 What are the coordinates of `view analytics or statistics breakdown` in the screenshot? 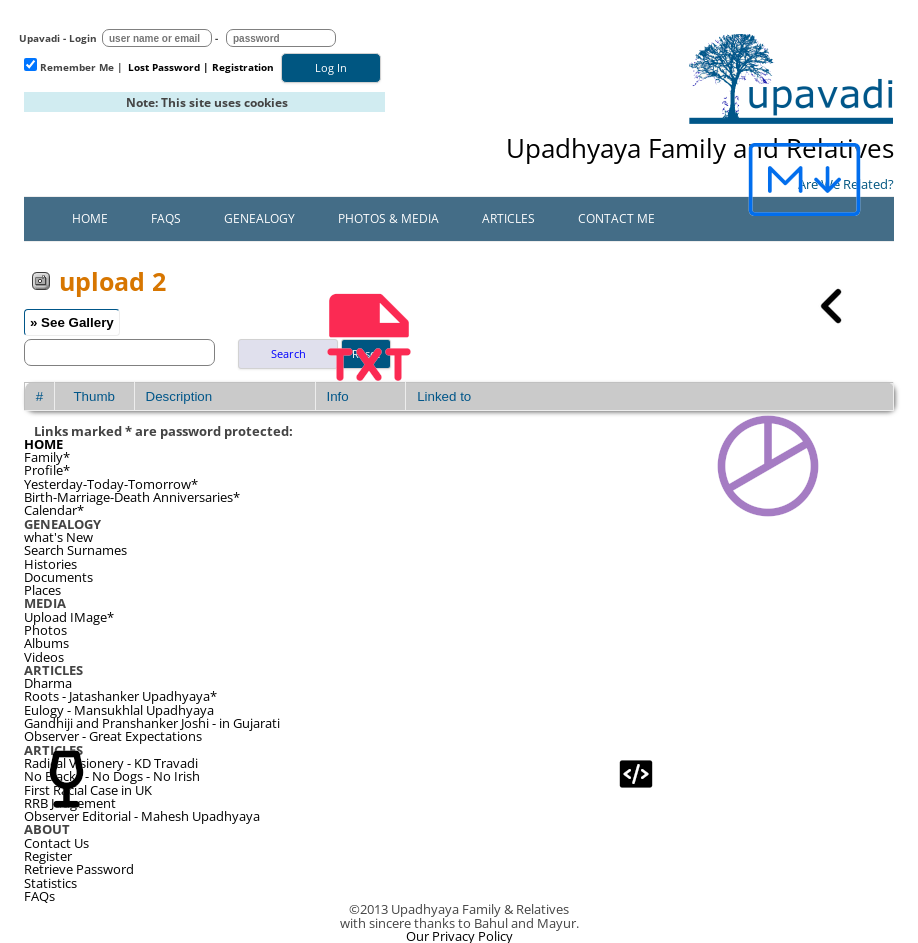 It's located at (768, 466).